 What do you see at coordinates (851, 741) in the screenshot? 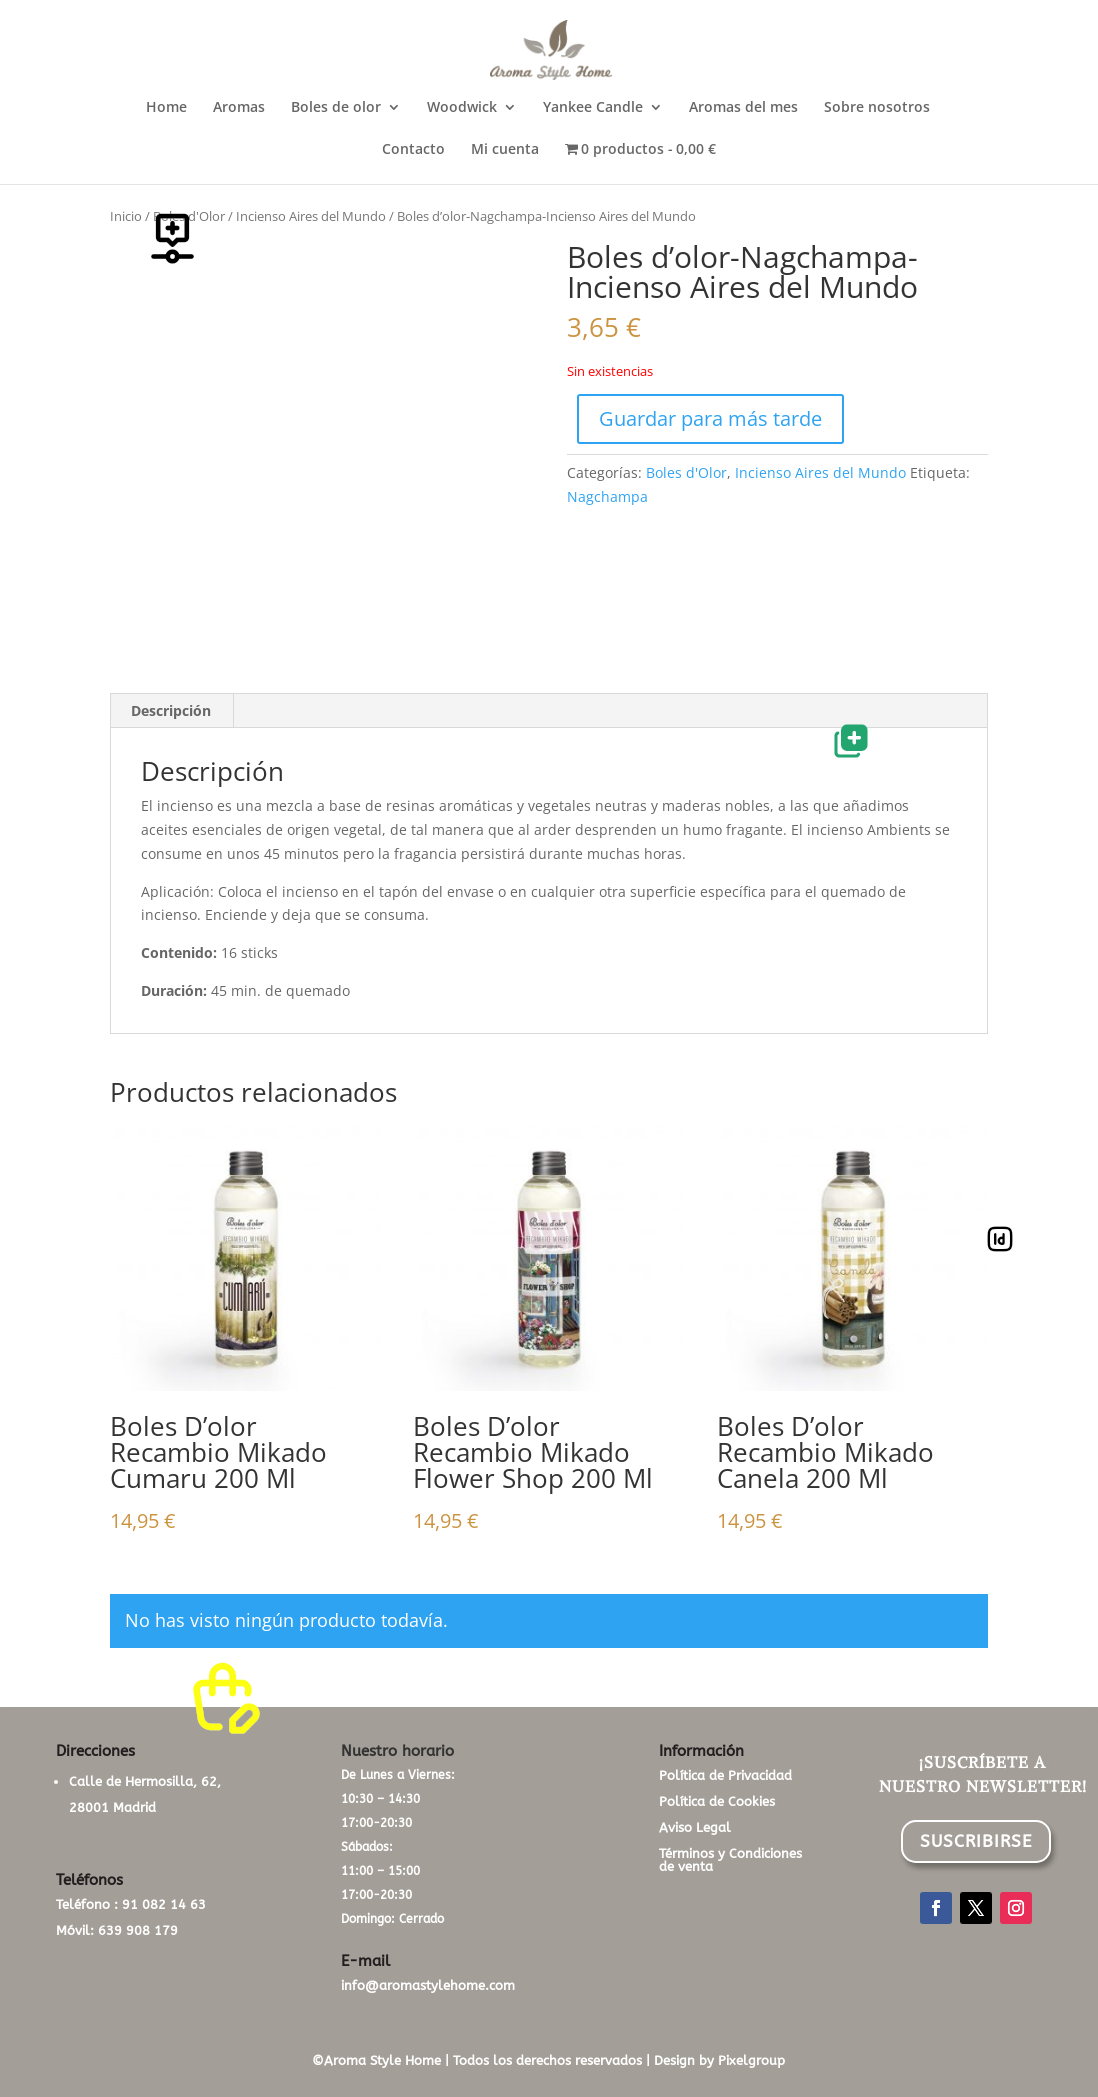
I see `add a new item to your library` at bounding box center [851, 741].